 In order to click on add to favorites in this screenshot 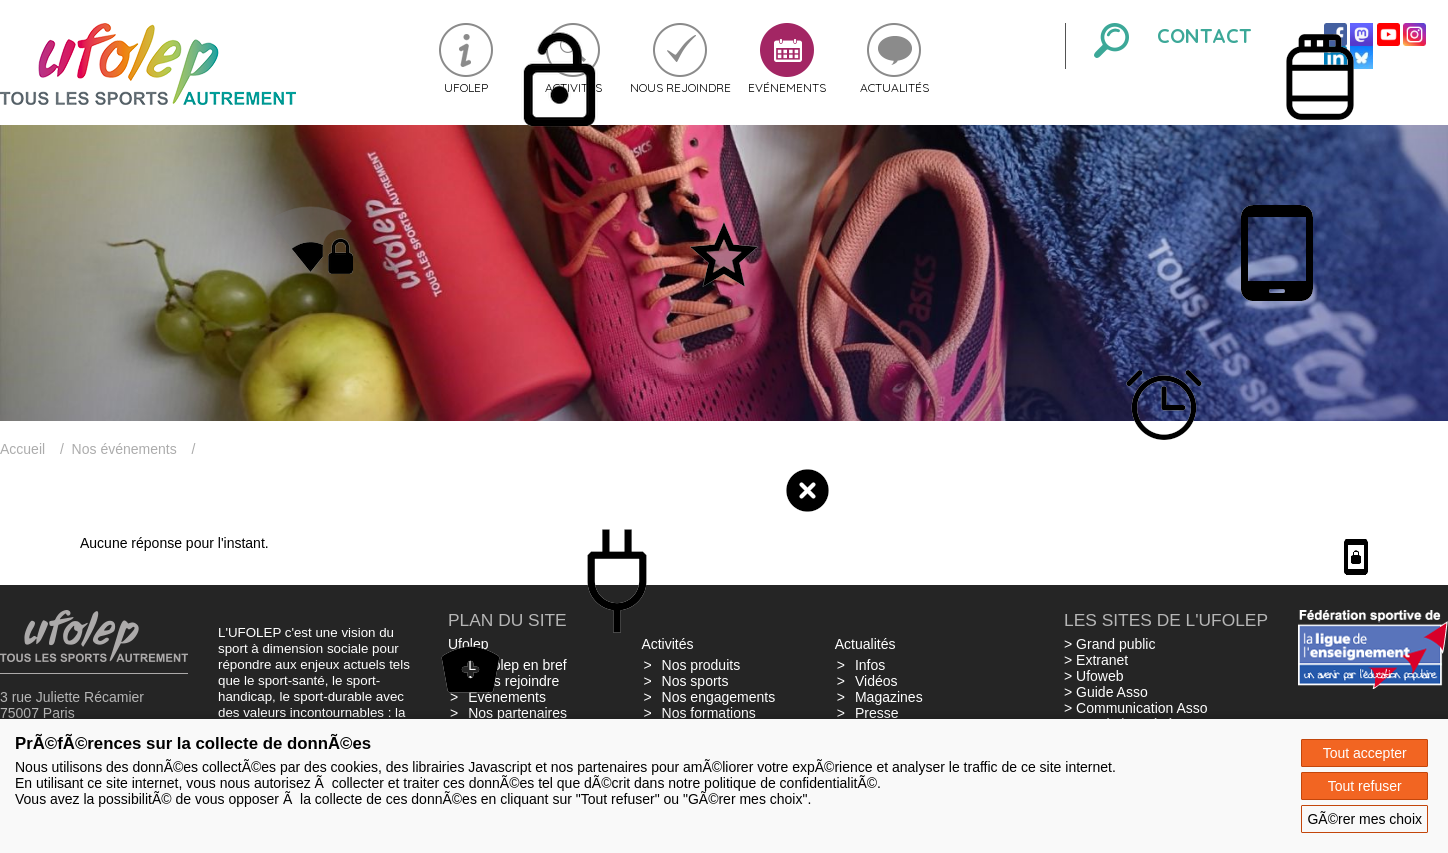, I will do `click(724, 256)`.